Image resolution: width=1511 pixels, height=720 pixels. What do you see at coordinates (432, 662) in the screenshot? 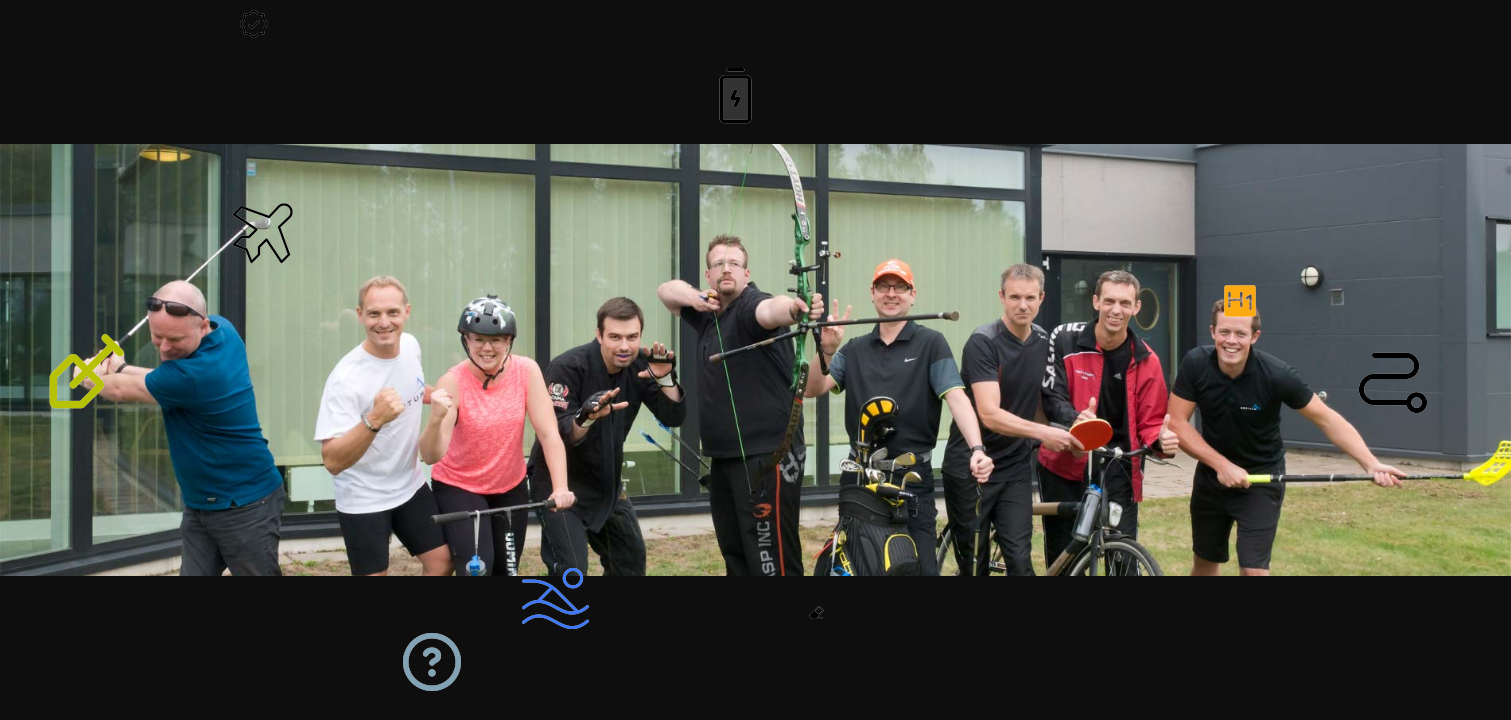
I see `access help or support` at bounding box center [432, 662].